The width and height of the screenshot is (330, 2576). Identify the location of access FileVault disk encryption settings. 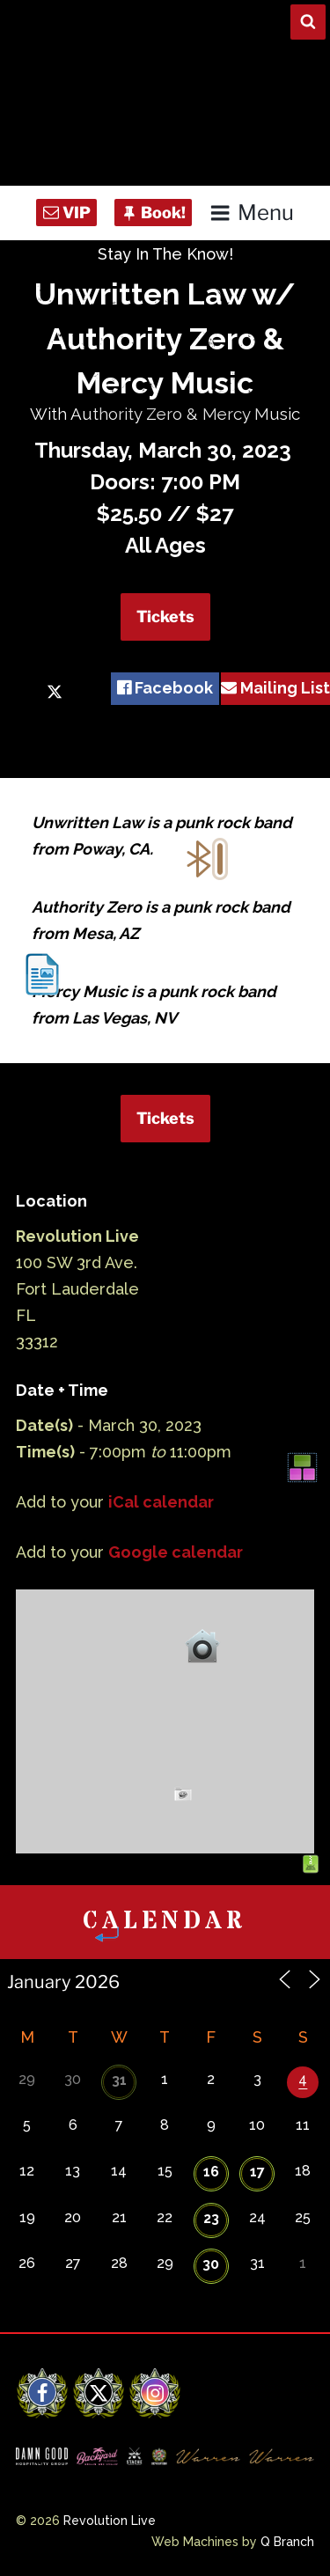
(202, 1646).